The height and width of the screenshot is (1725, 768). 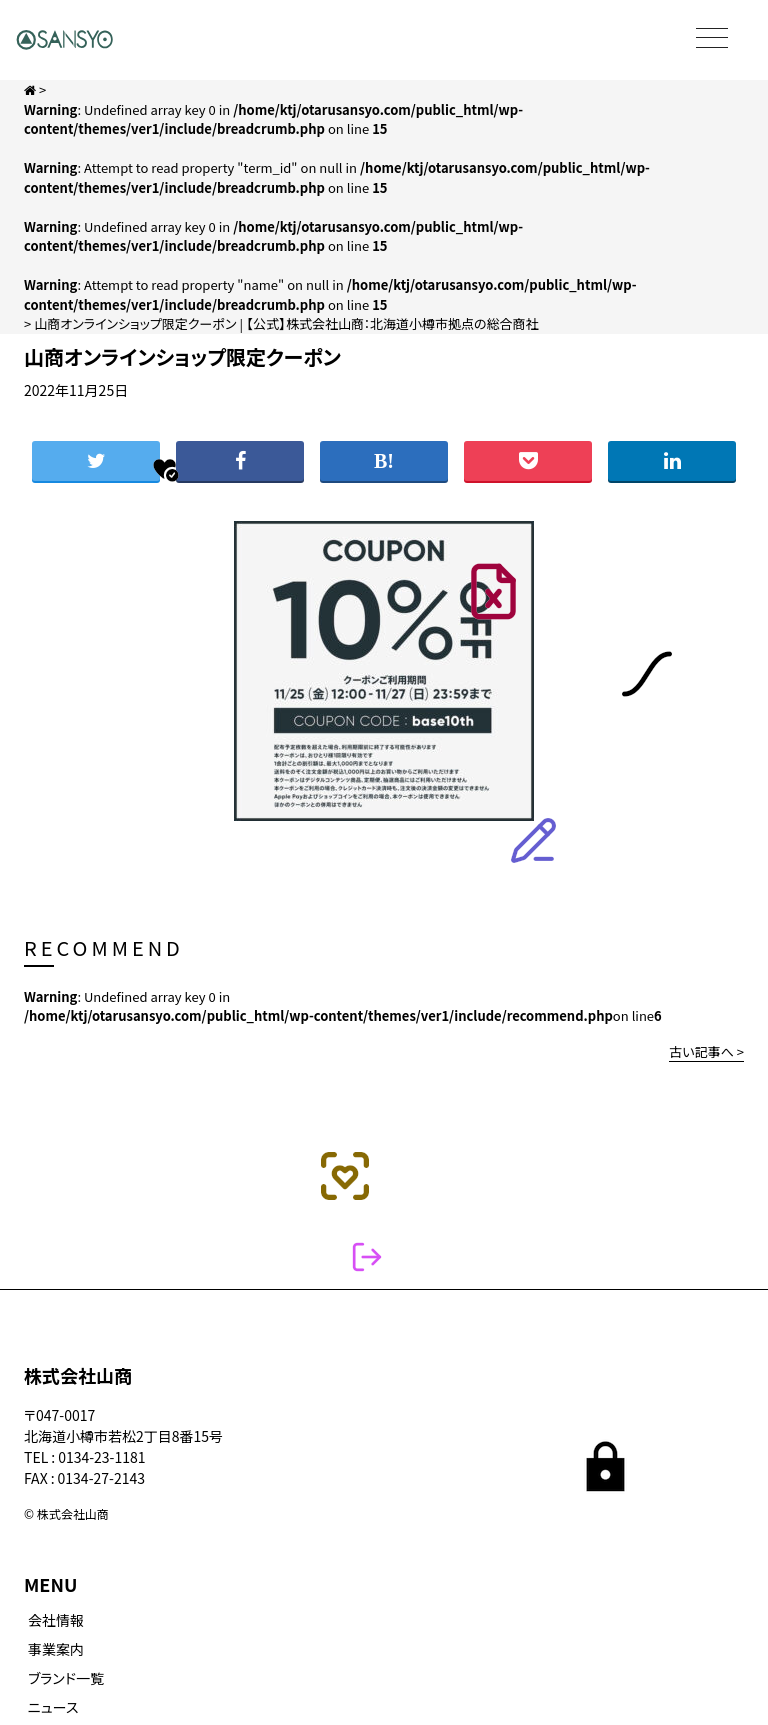 What do you see at coordinates (647, 674) in the screenshot?
I see `apply ease-in-out animation timing` at bounding box center [647, 674].